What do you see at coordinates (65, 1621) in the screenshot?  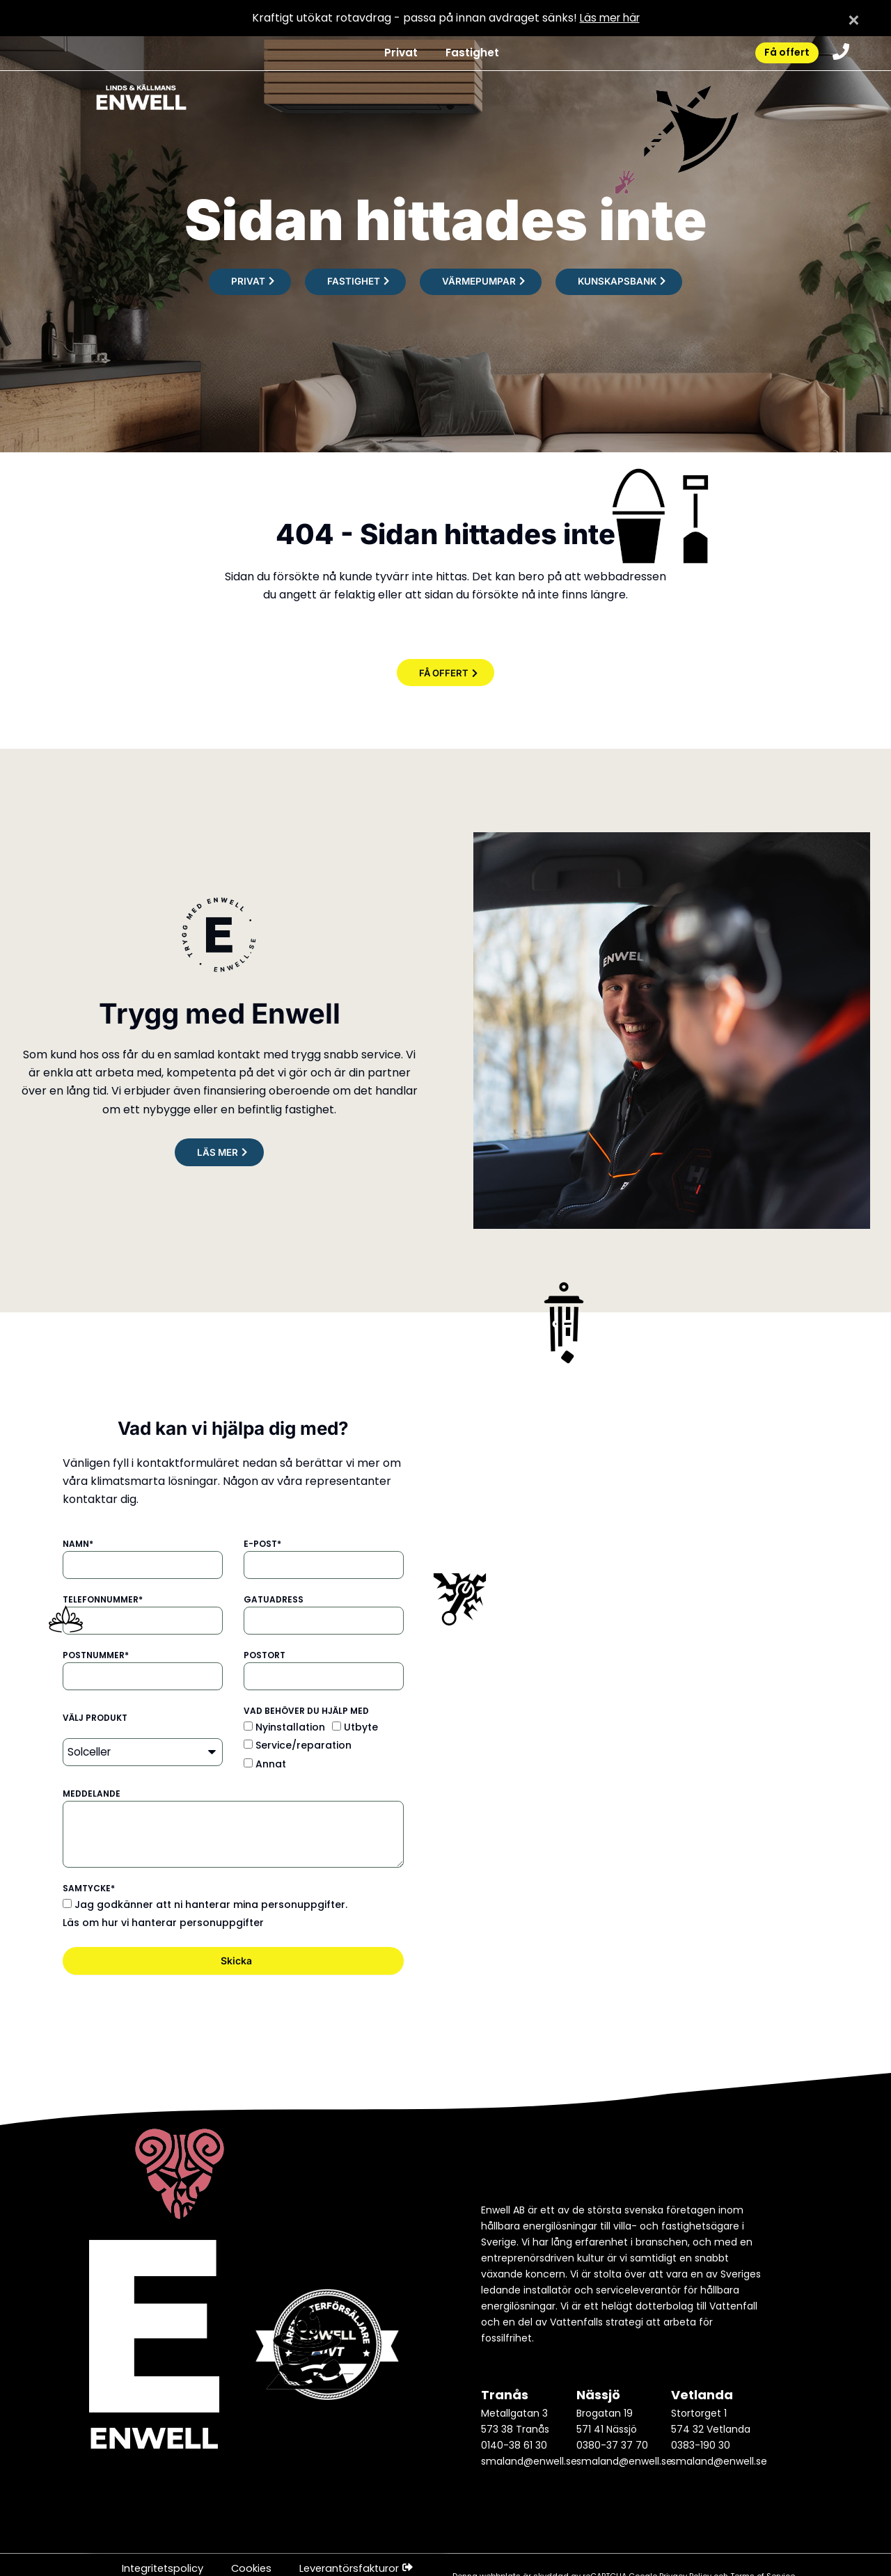 I see `indicates royalty or premium status` at bounding box center [65, 1621].